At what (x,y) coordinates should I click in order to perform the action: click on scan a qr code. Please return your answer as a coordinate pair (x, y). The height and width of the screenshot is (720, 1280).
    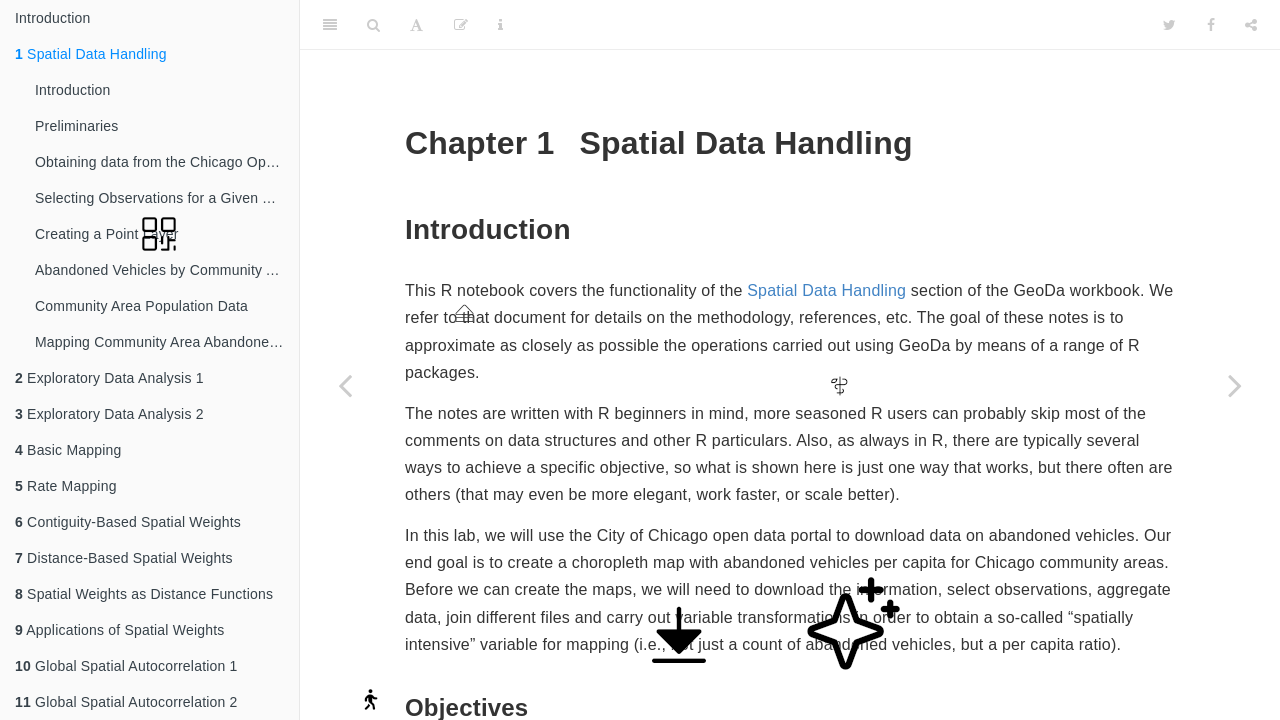
    Looking at the image, I should click on (159, 234).